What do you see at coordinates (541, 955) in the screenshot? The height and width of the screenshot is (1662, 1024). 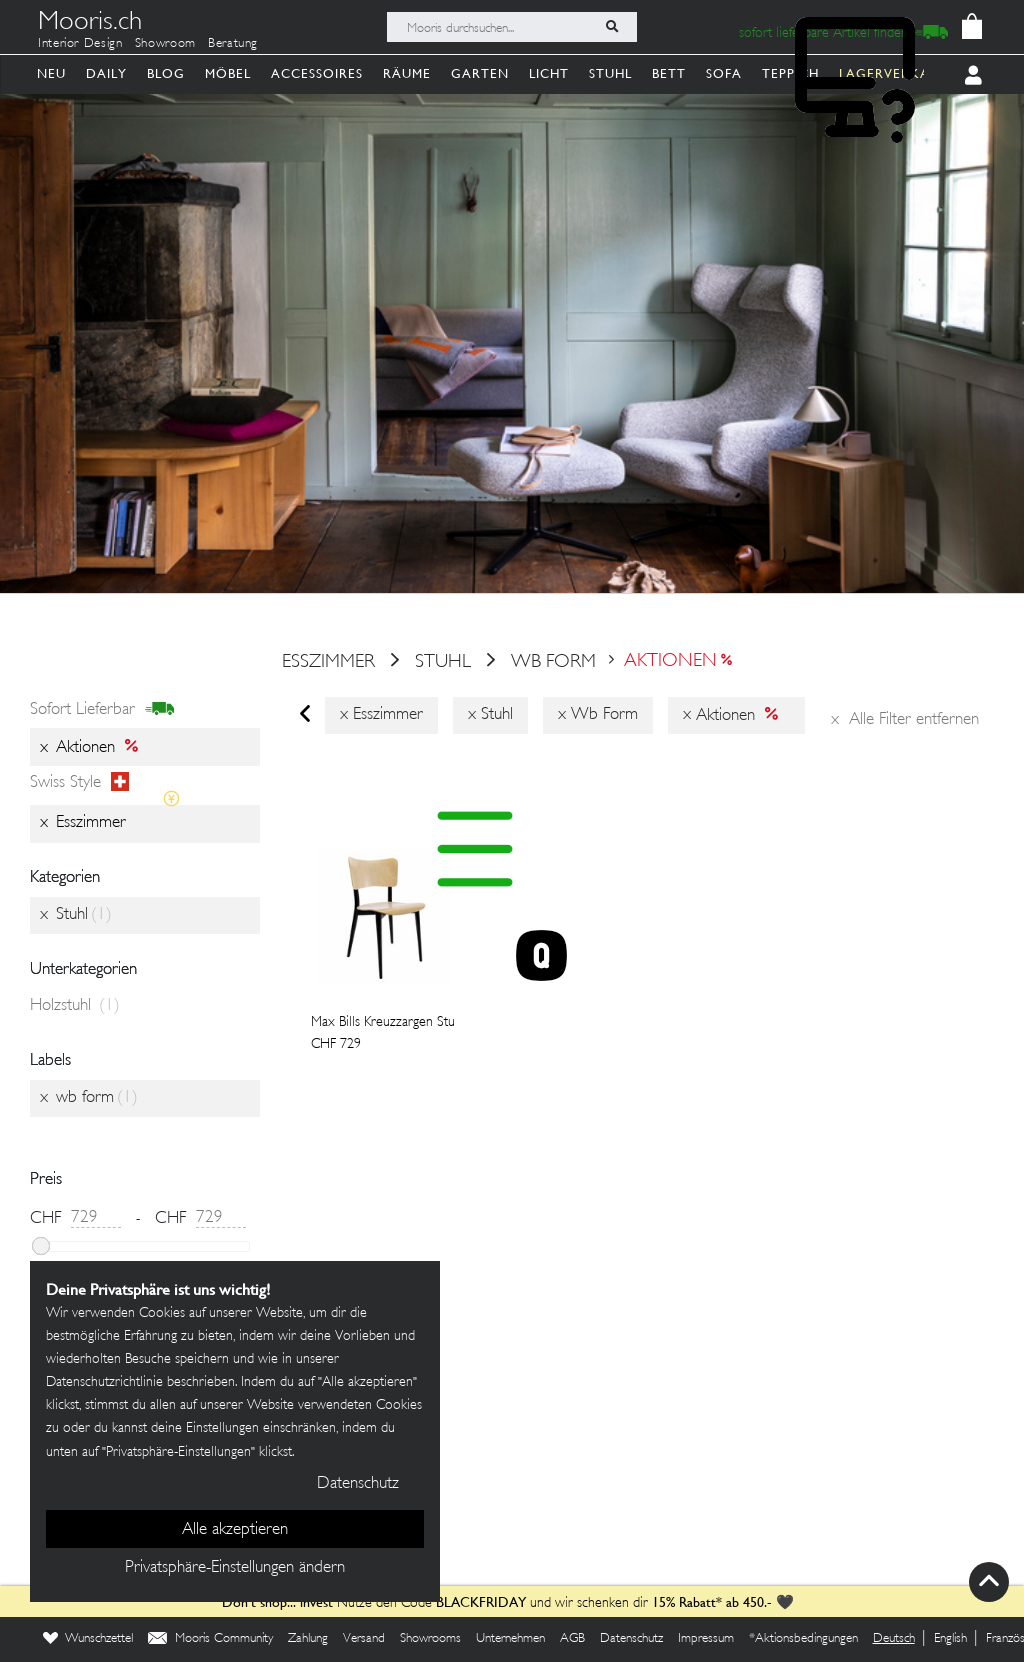 I see `represents the letter Q in a keyboard or text input` at bounding box center [541, 955].